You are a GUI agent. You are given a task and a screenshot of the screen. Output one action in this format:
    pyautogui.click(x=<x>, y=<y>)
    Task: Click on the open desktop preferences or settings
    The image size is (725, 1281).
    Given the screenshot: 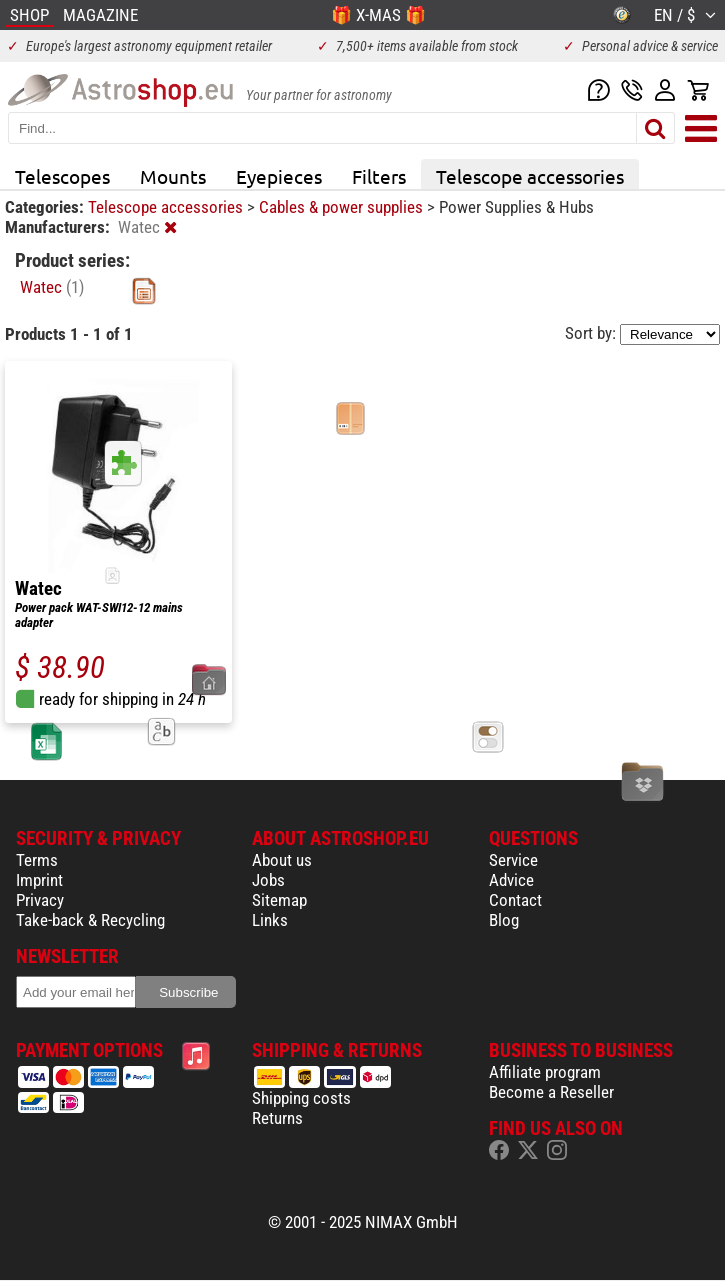 What is the action you would take?
    pyautogui.click(x=488, y=737)
    